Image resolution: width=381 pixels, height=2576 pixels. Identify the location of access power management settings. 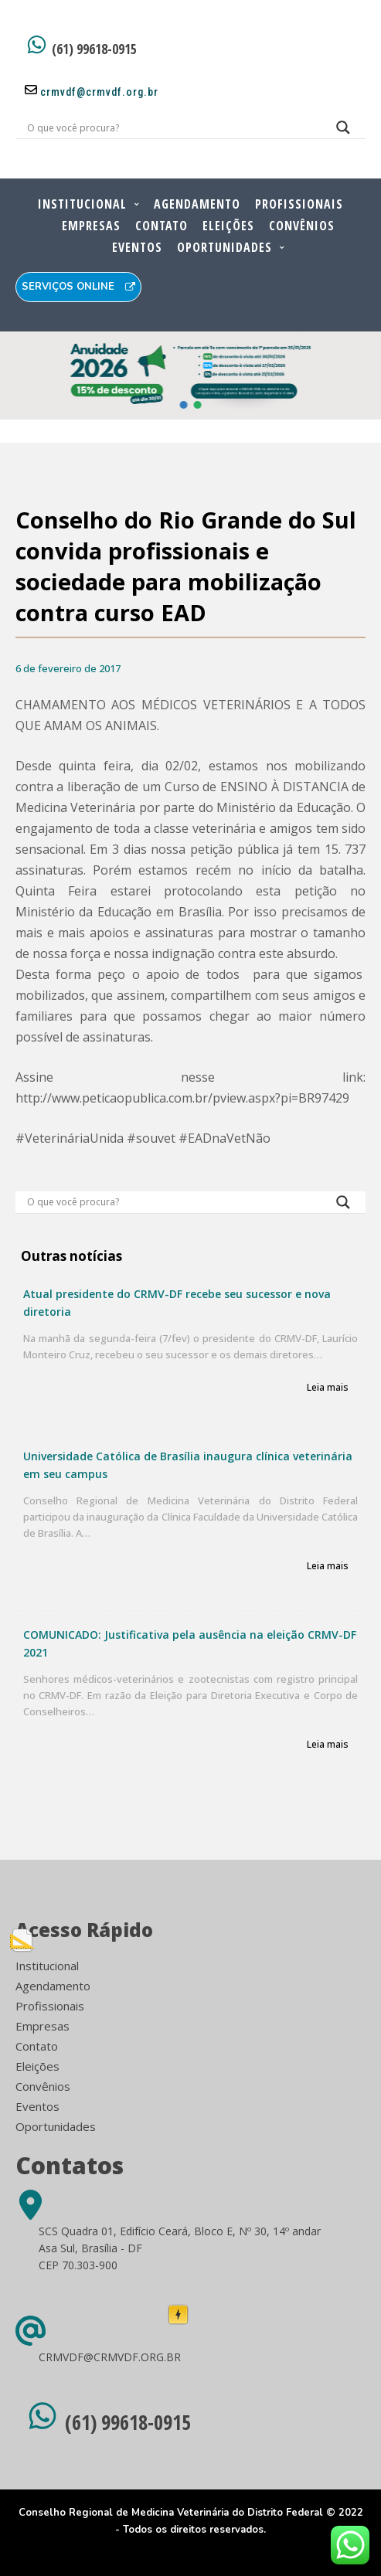
(178, 2314).